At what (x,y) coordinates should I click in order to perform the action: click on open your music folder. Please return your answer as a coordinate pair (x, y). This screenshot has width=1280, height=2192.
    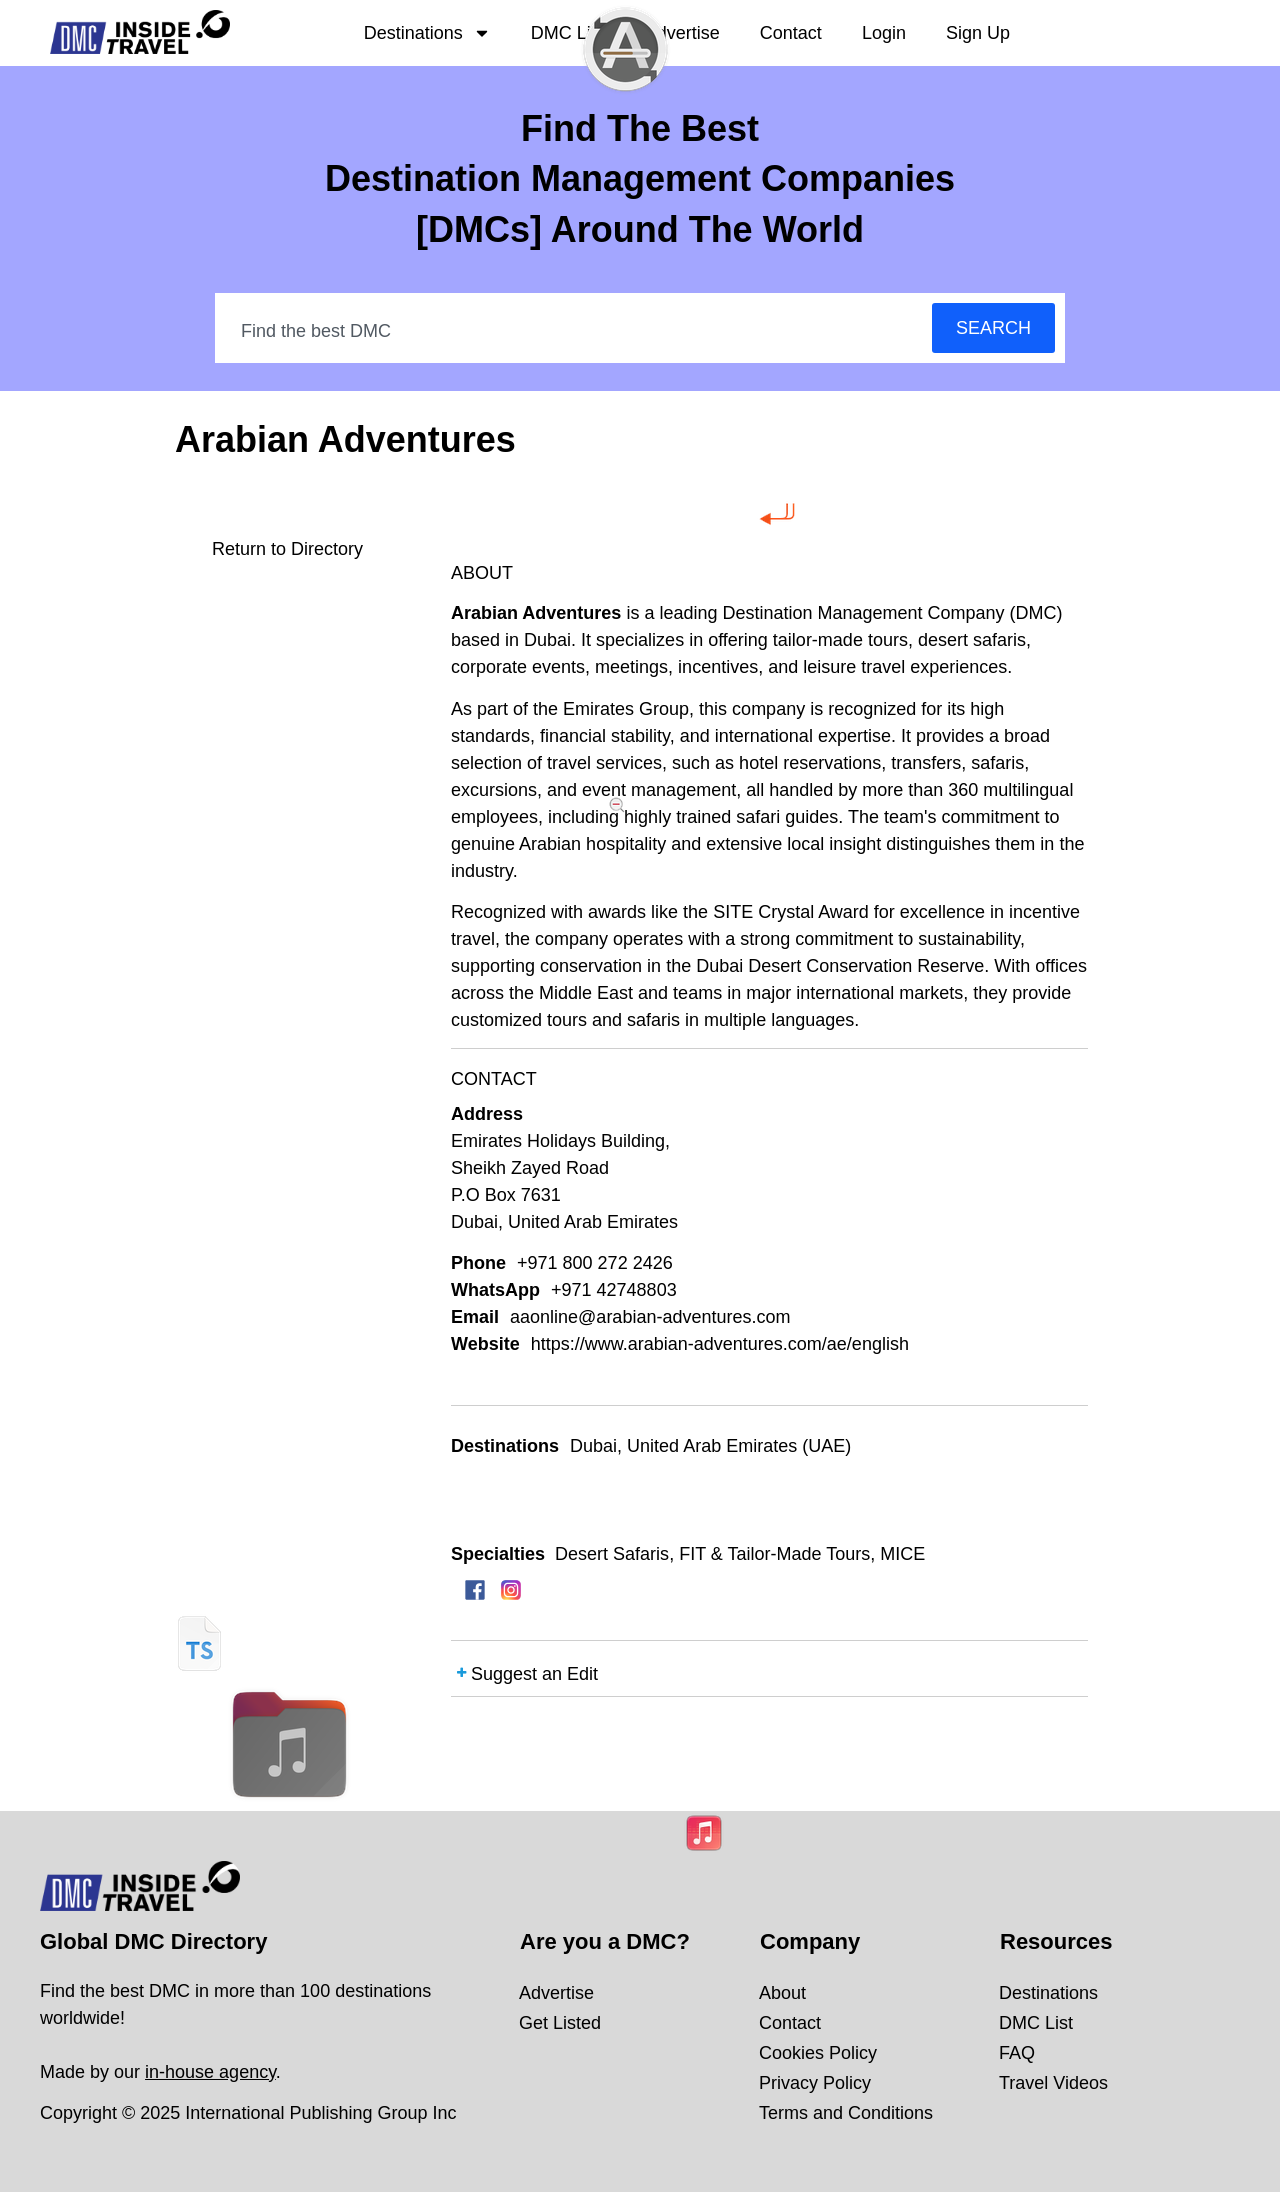
    Looking at the image, I should click on (289, 1744).